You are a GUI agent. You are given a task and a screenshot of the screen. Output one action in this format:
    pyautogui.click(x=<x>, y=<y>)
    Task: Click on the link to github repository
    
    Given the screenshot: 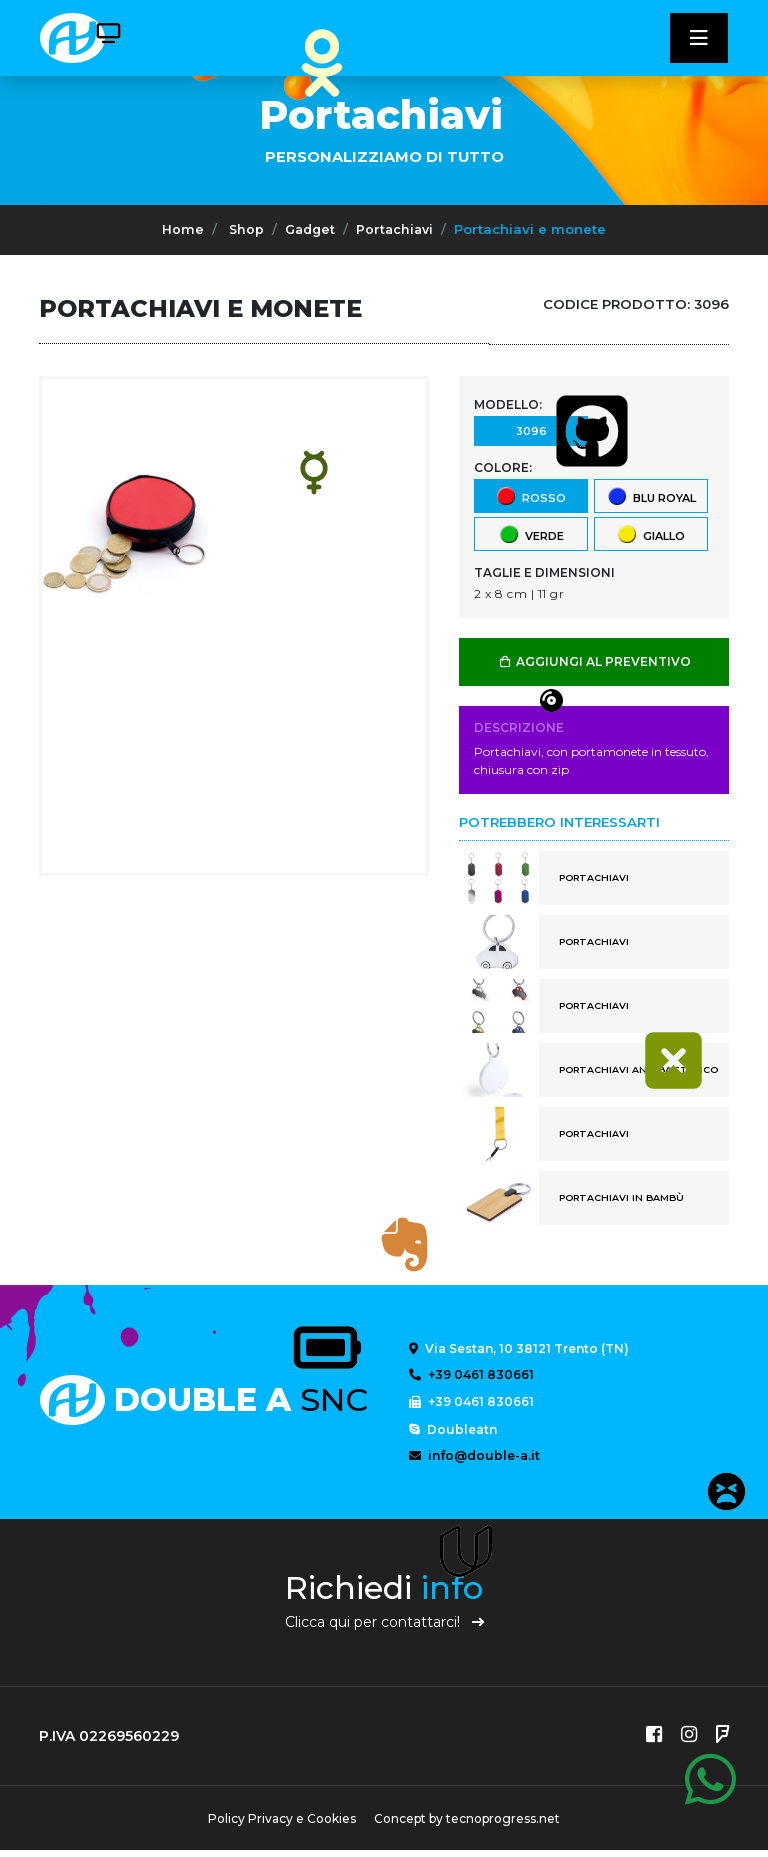 What is the action you would take?
    pyautogui.click(x=592, y=431)
    